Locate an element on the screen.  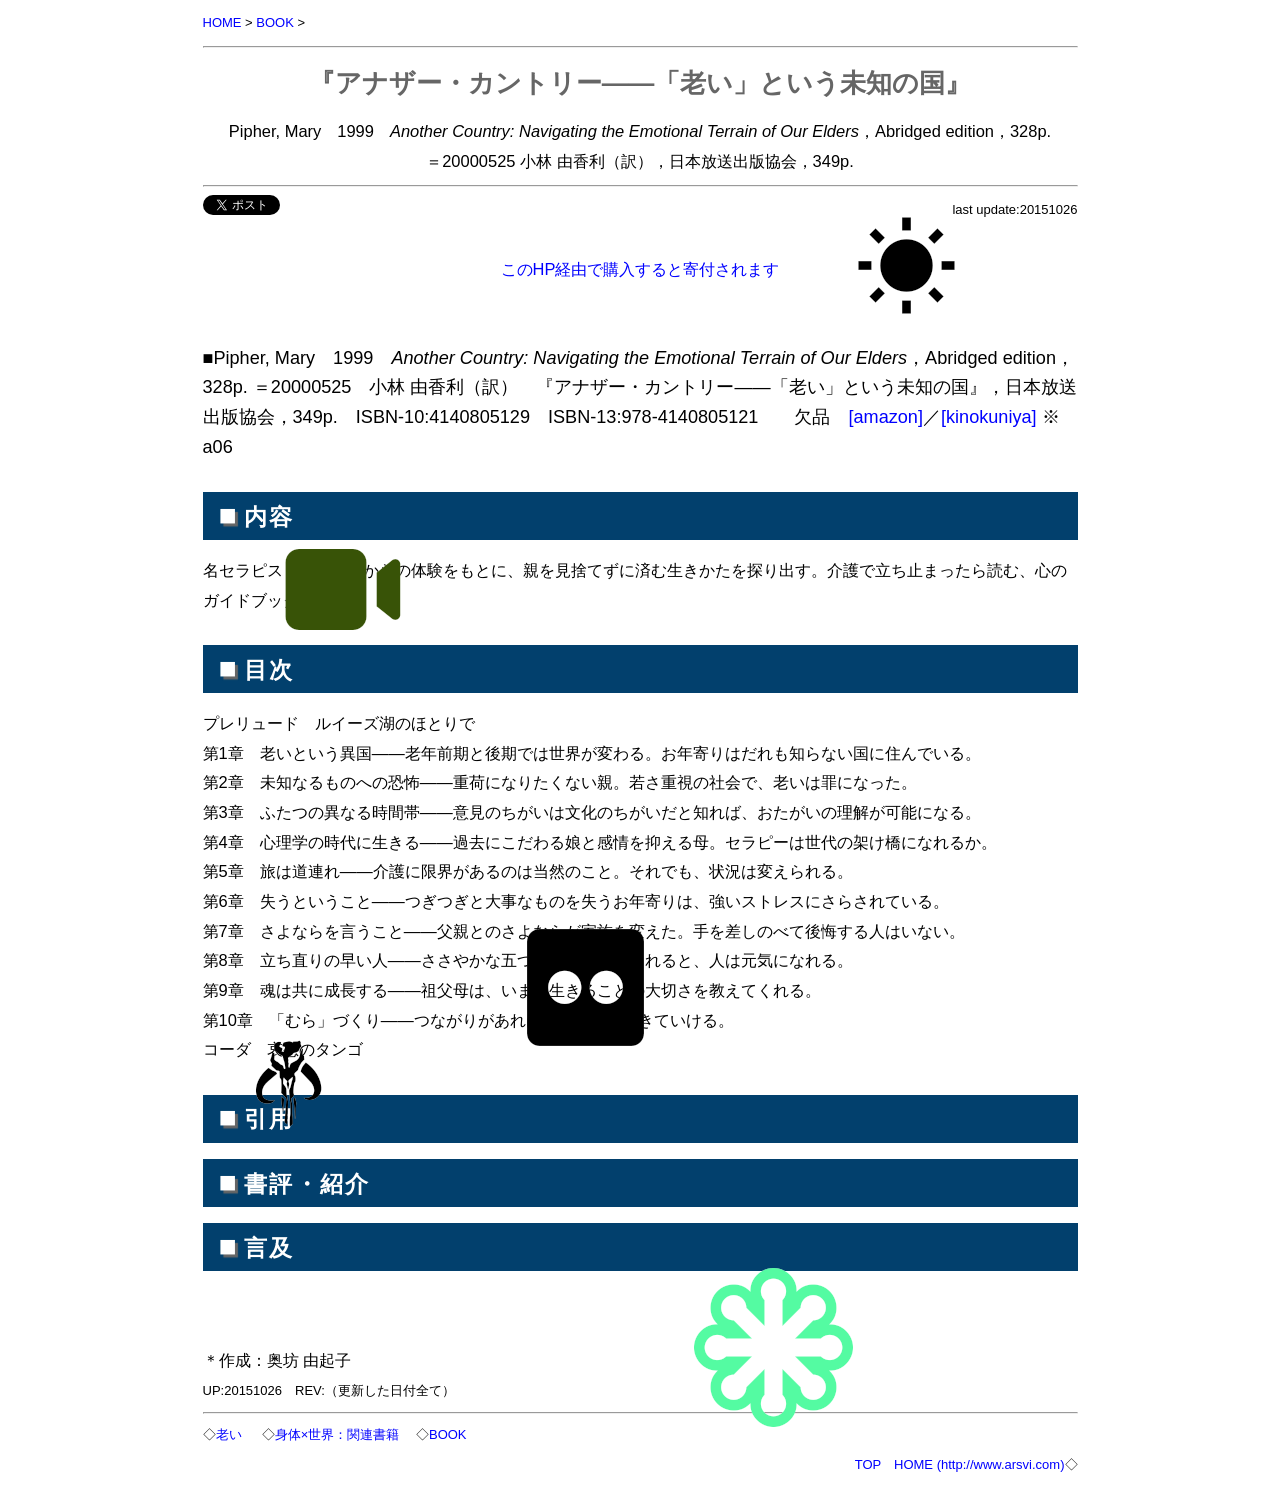
the mandalorian logo from star wars is located at coordinates (288, 1083).